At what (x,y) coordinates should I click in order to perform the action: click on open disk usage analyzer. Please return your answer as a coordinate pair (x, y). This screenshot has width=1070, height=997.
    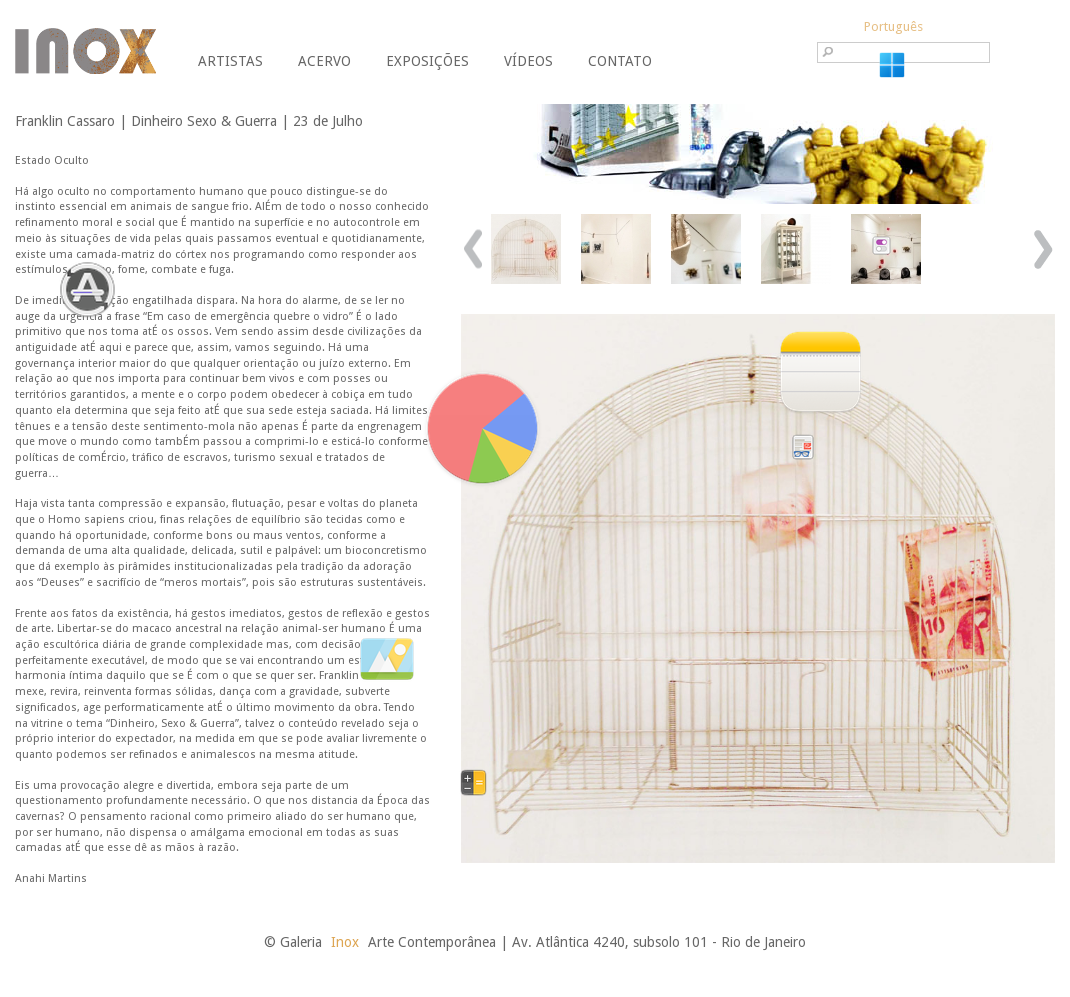
    Looking at the image, I should click on (482, 428).